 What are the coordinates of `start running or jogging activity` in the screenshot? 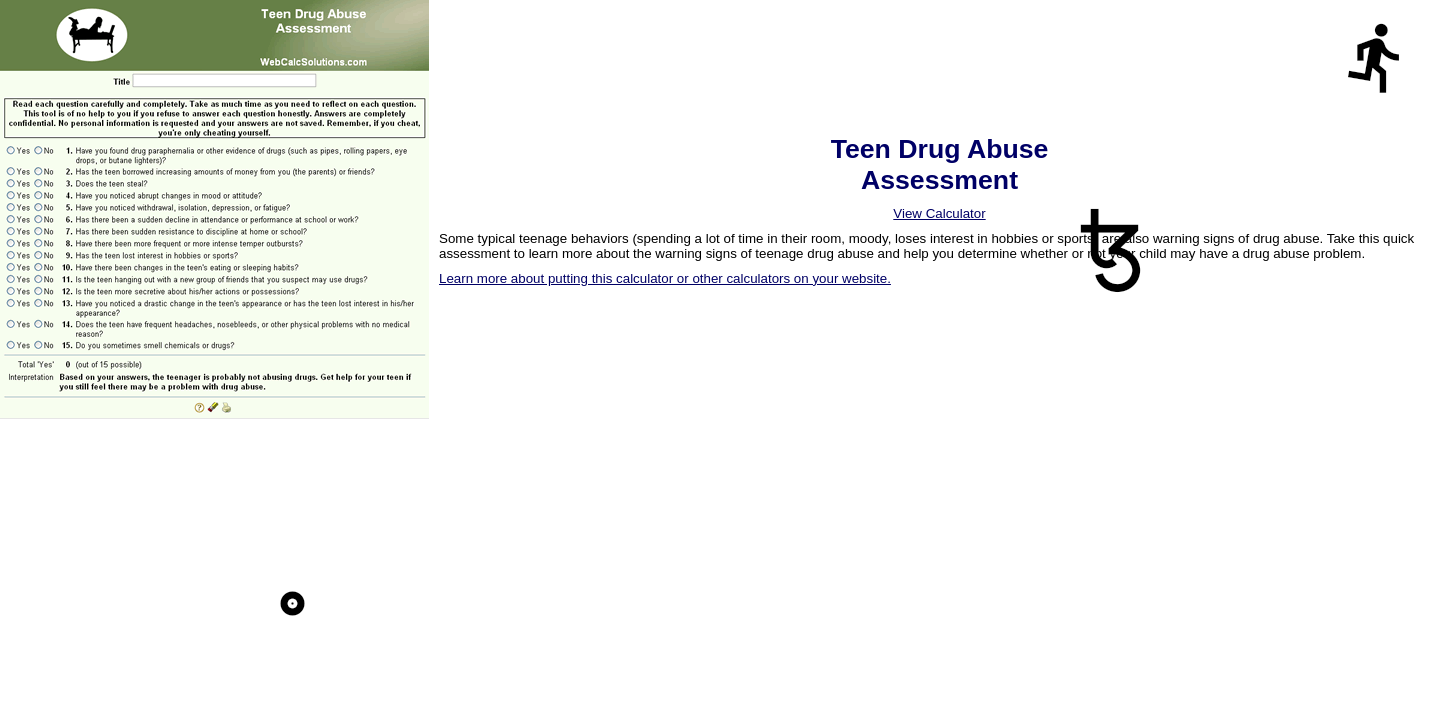 It's located at (1376, 57).